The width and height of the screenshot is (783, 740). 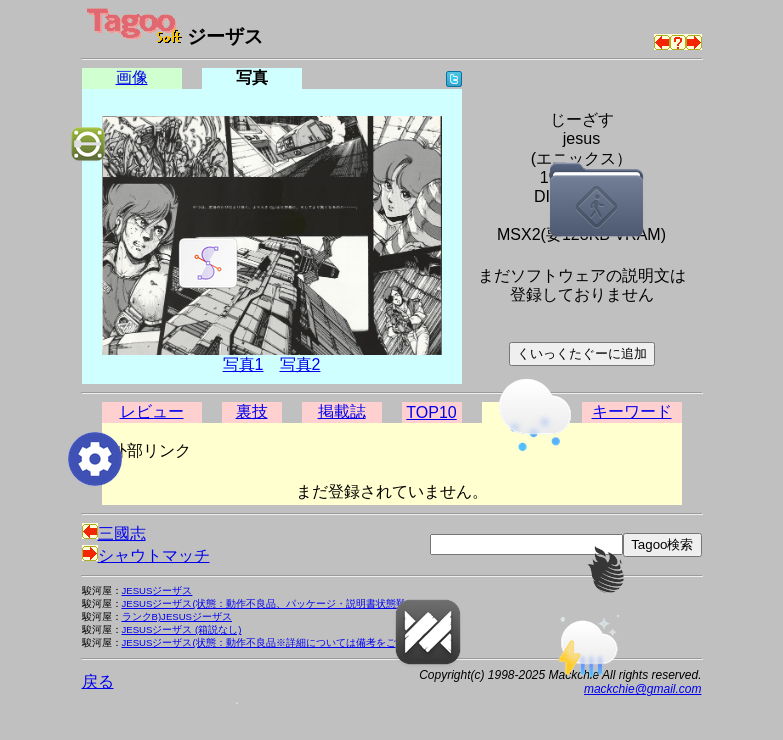 What do you see at coordinates (535, 415) in the screenshot?
I see `indicates freezing rain weather conditions` at bounding box center [535, 415].